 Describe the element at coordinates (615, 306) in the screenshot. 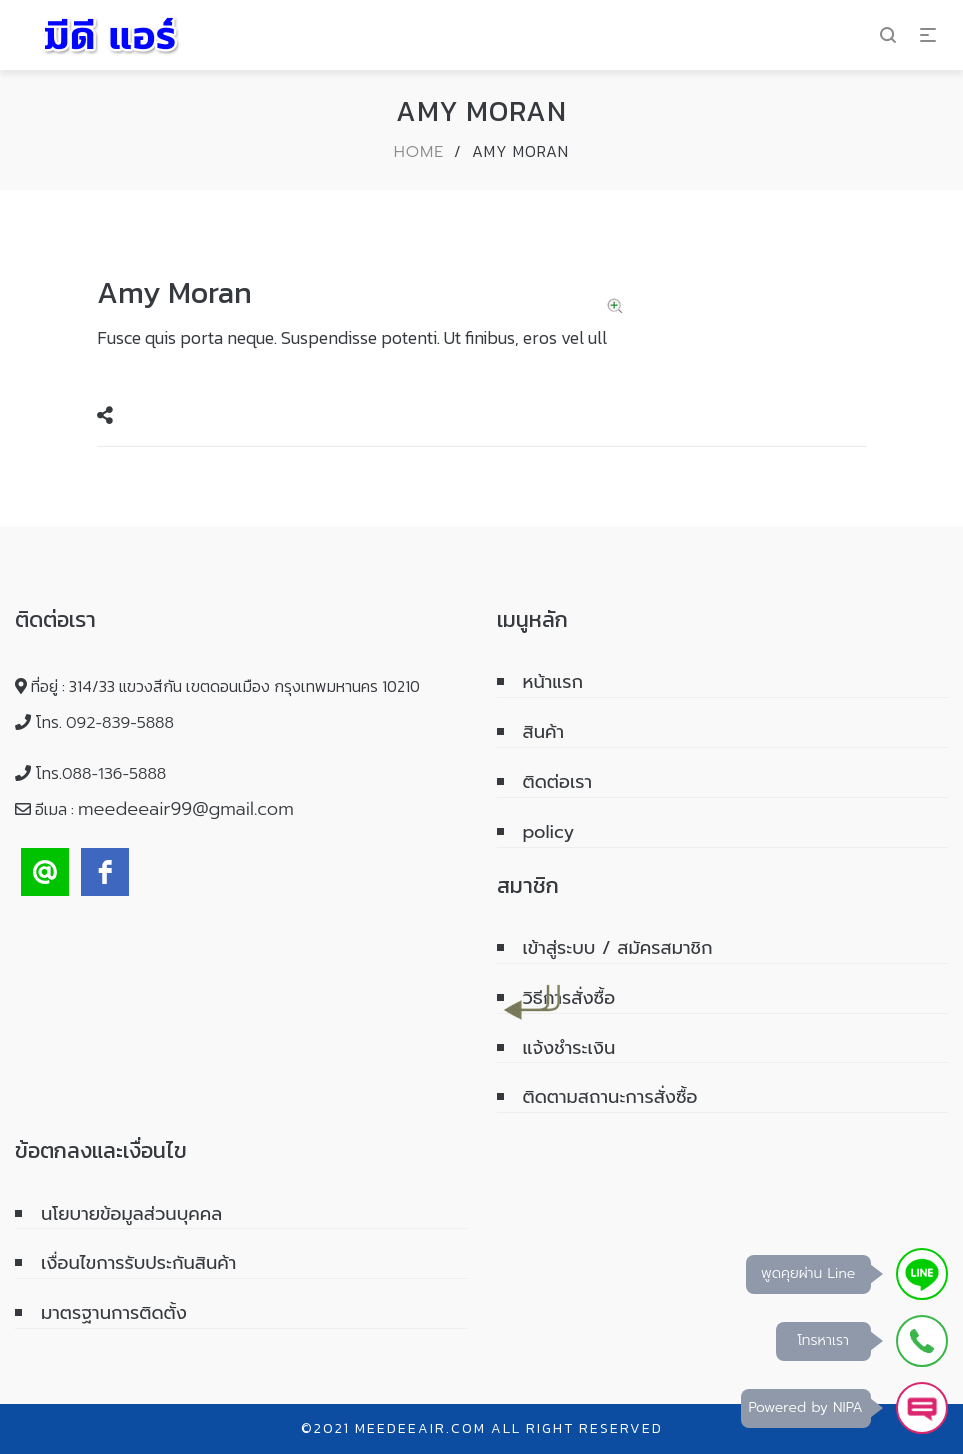

I see `zoom to fit content within the current view` at that location.